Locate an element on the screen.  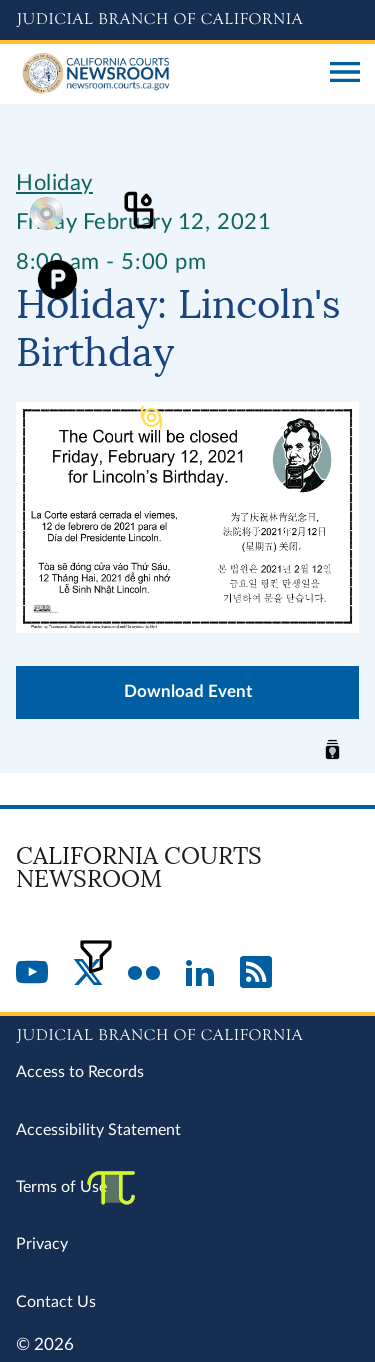
find nearby parking locations is located at coordinates (57, 279).